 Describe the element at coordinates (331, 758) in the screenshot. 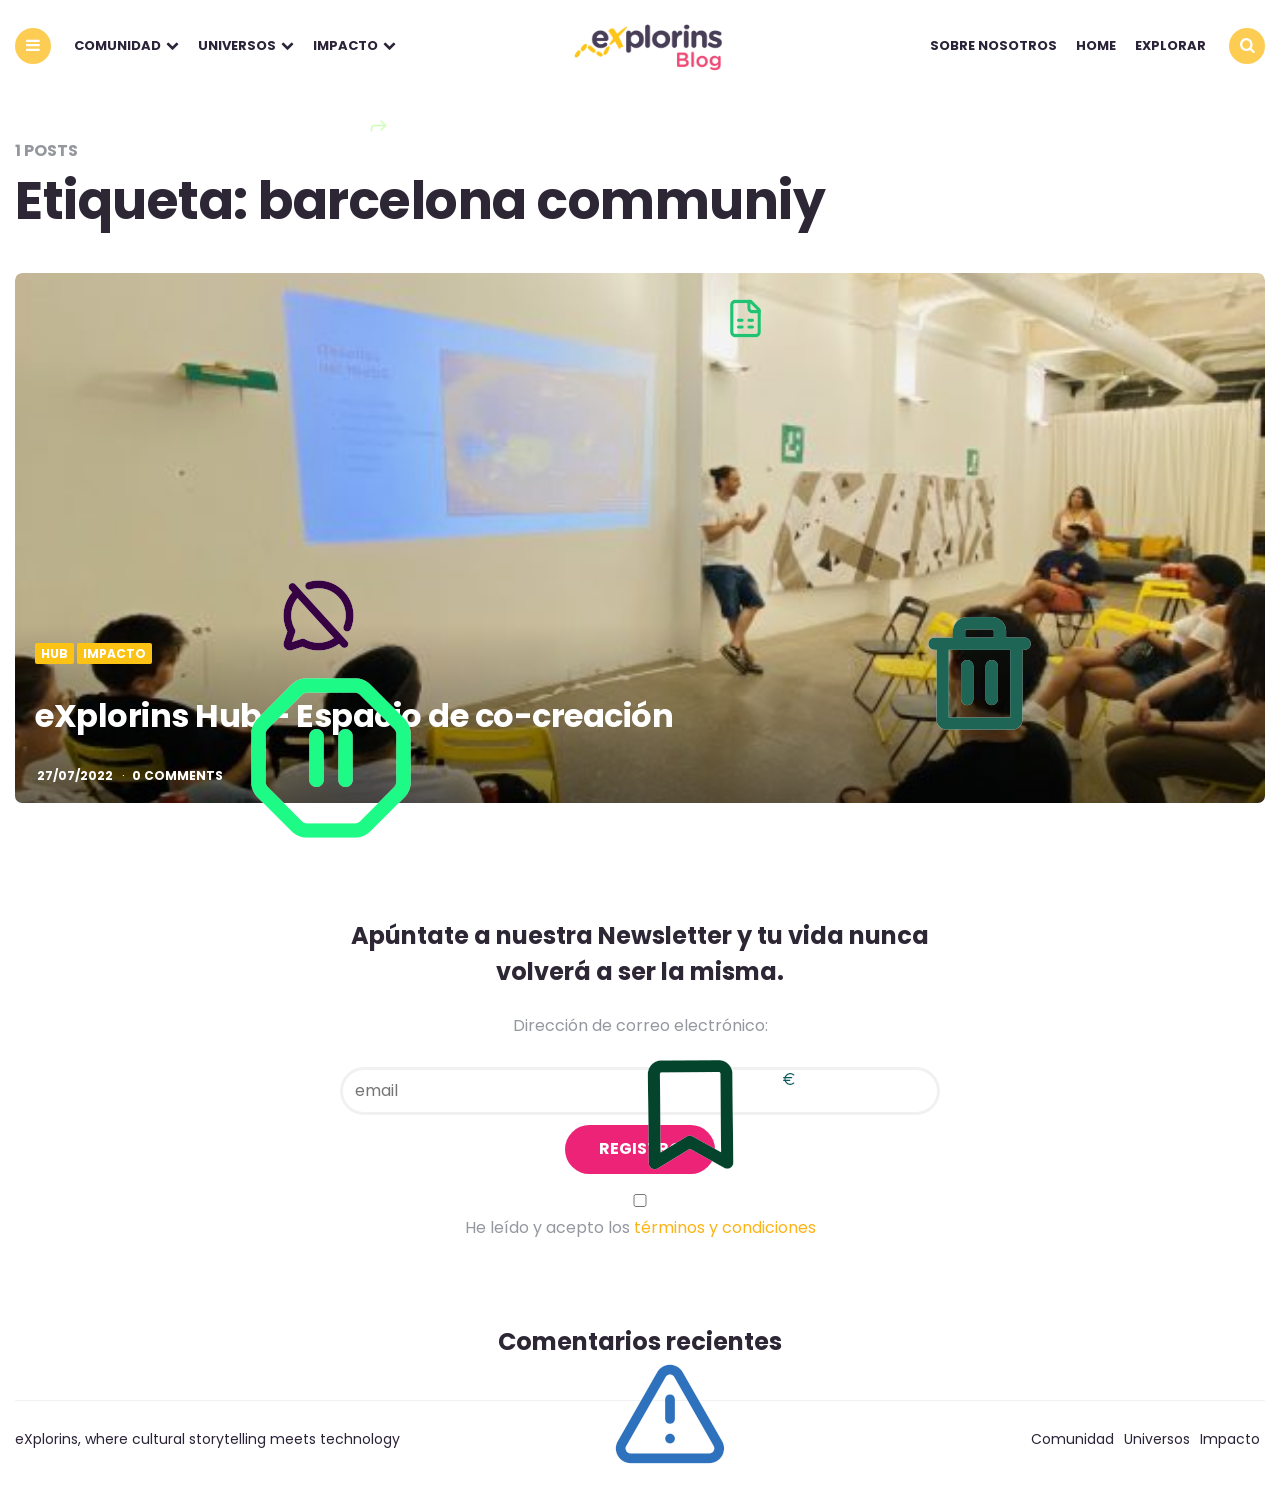

I see `pause or halt a process` at that location.